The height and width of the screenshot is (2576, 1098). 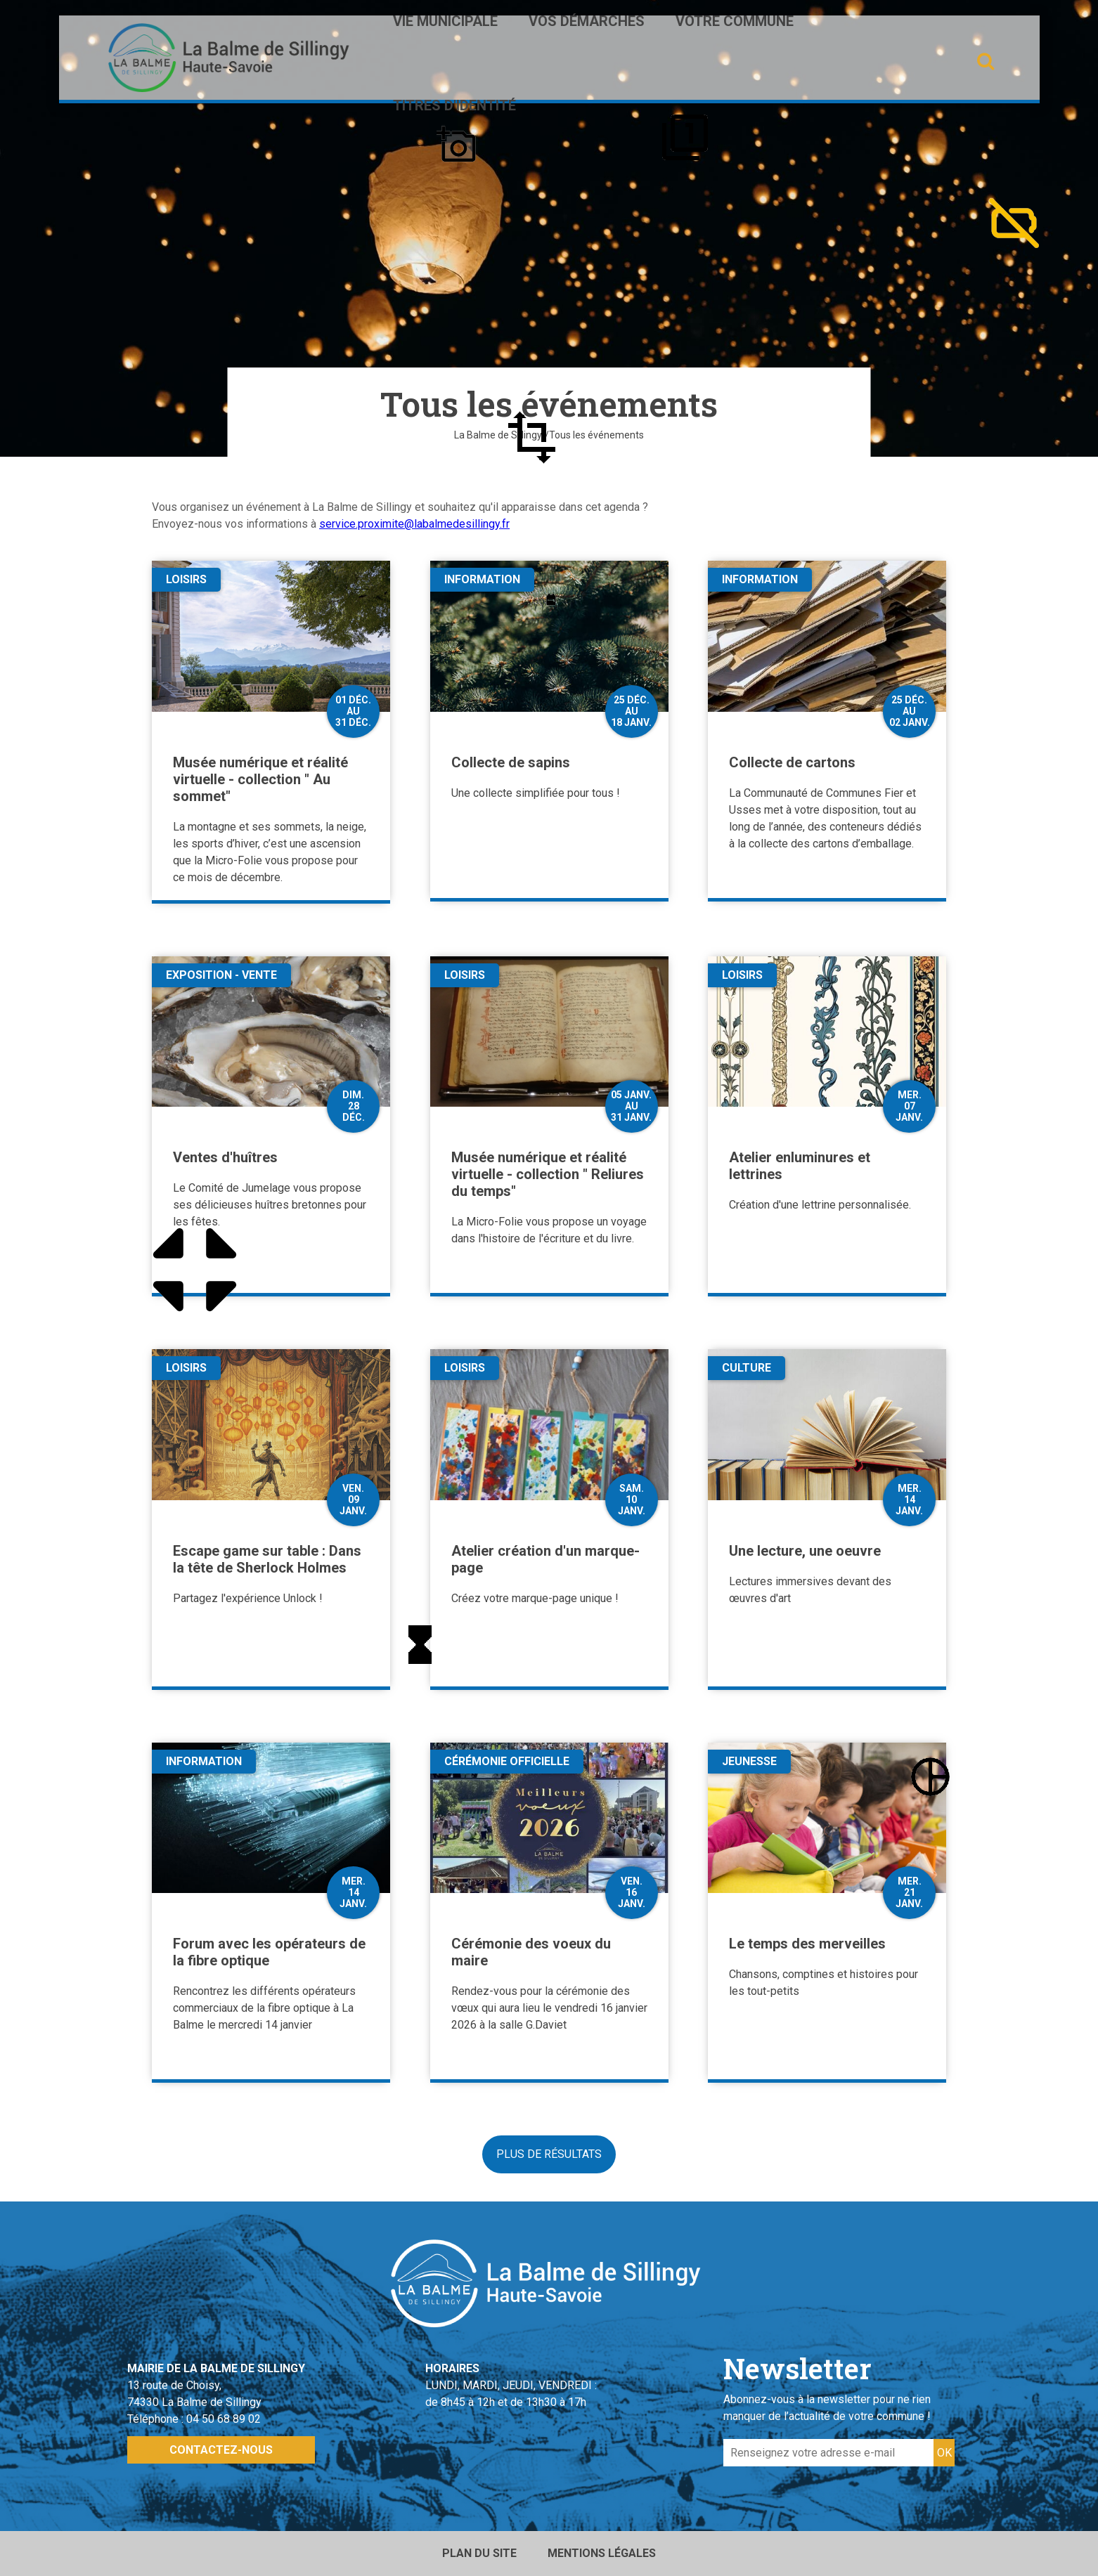 I want to click on transform or resize an image, so click(x=531, y=437).